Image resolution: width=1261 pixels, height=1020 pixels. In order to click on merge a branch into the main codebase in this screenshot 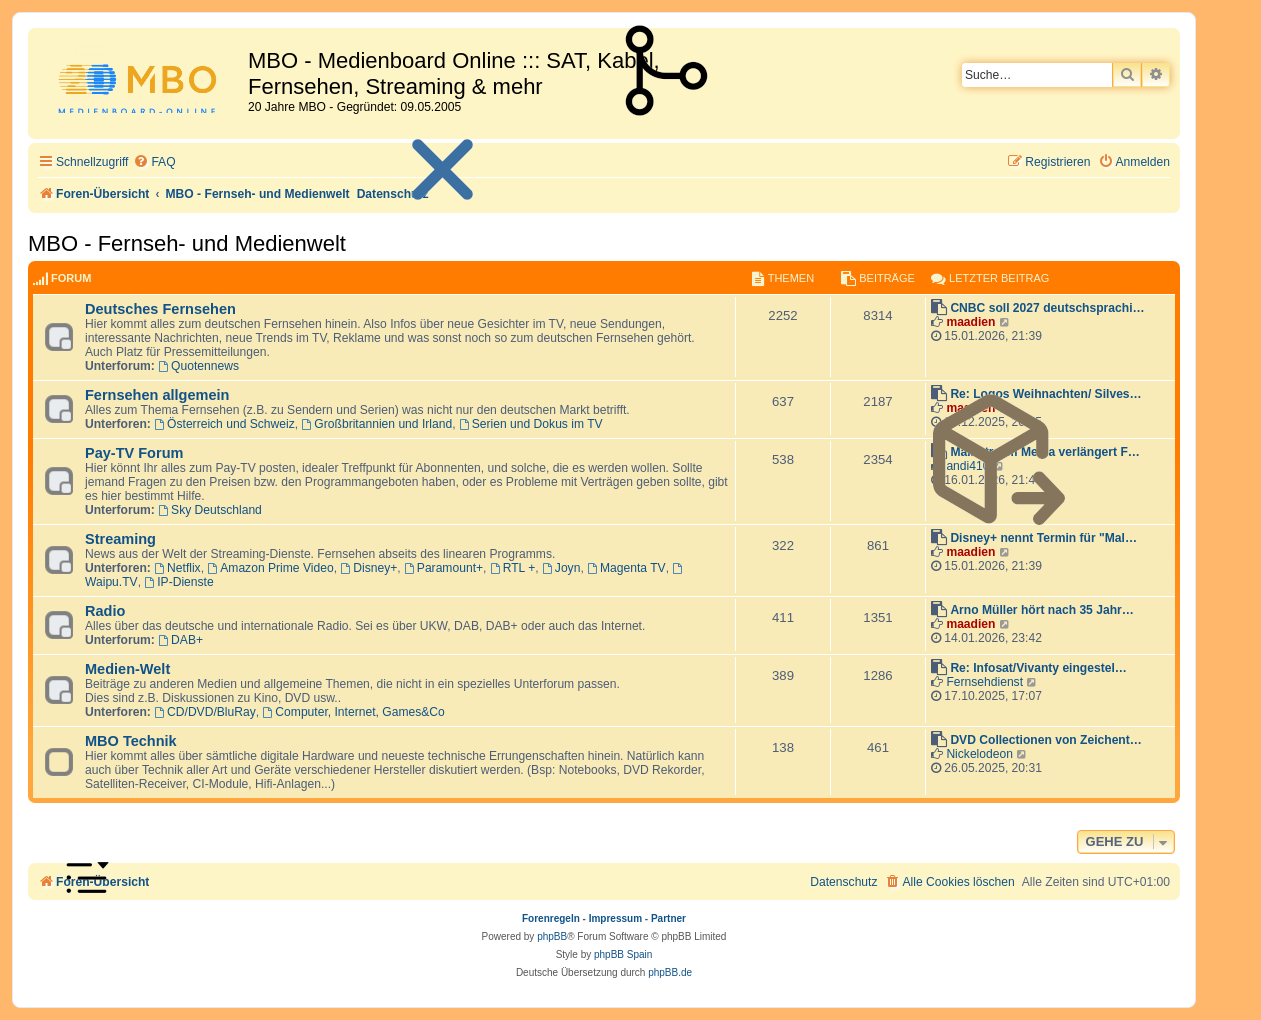, I will do `click(666, 70)`.